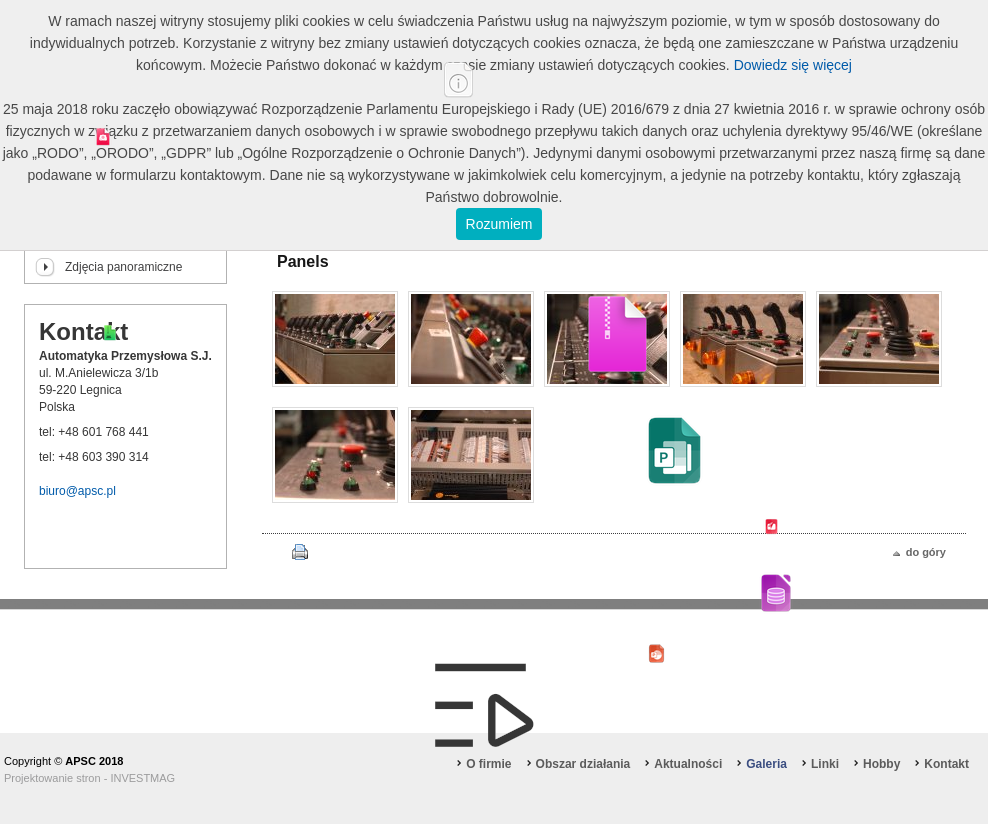 The width and height of the screenshot is (988, 824). What do you see at coordinates (617, 335) in the screenshot?
I see `open a compressed RAR archive file` at bounding box center [617, 335].